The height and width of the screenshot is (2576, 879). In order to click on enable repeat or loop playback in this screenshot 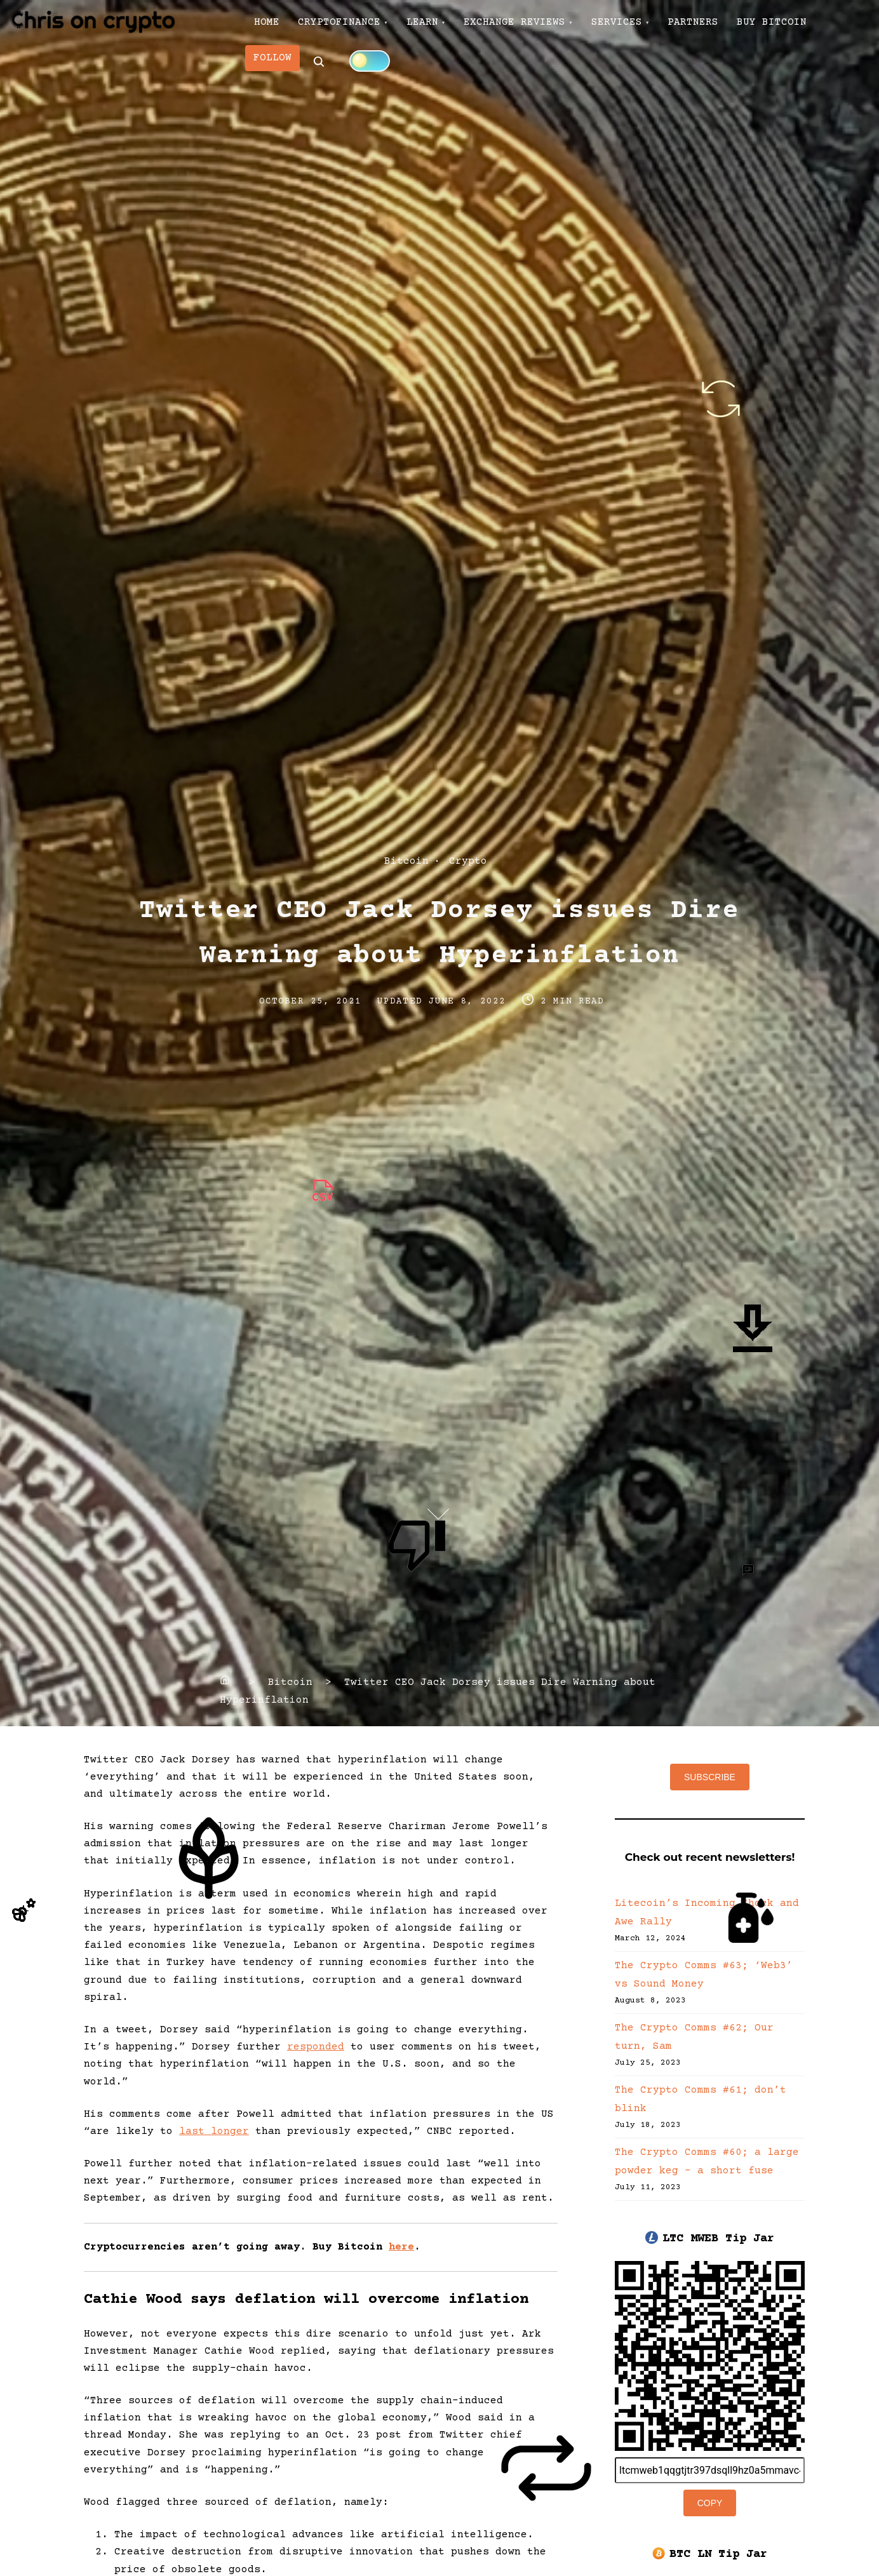, I will do `click(546, 2468)`.